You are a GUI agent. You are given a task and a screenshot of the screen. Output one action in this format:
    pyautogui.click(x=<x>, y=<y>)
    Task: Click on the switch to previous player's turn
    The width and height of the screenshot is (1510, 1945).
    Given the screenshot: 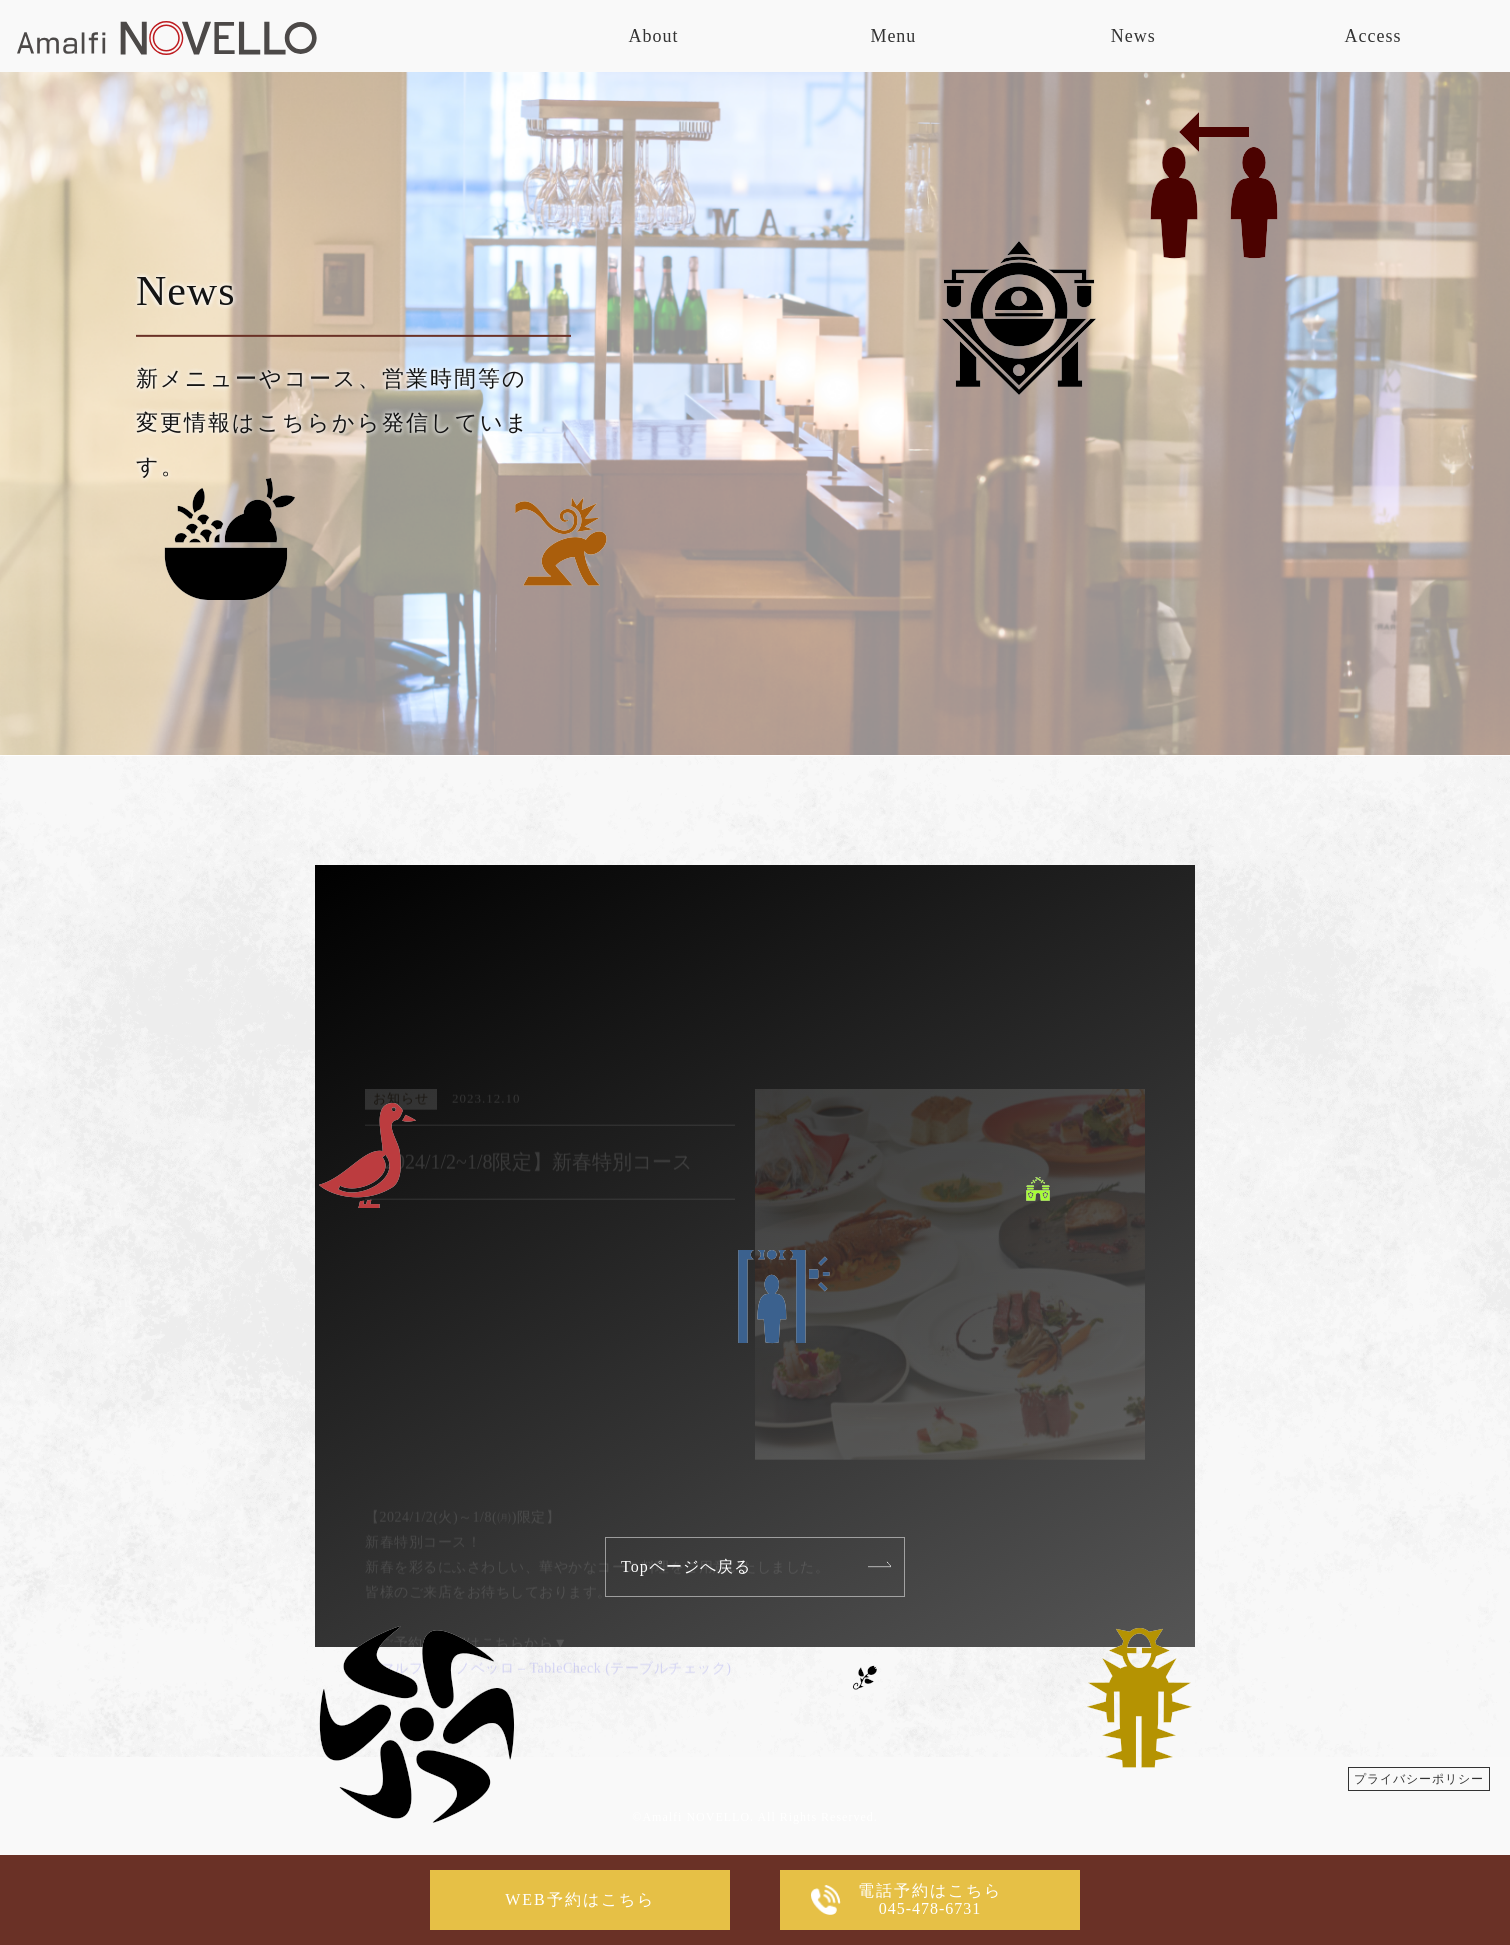 What is the action you would take?
    pyautogui.click(x=1214, y=187)
    